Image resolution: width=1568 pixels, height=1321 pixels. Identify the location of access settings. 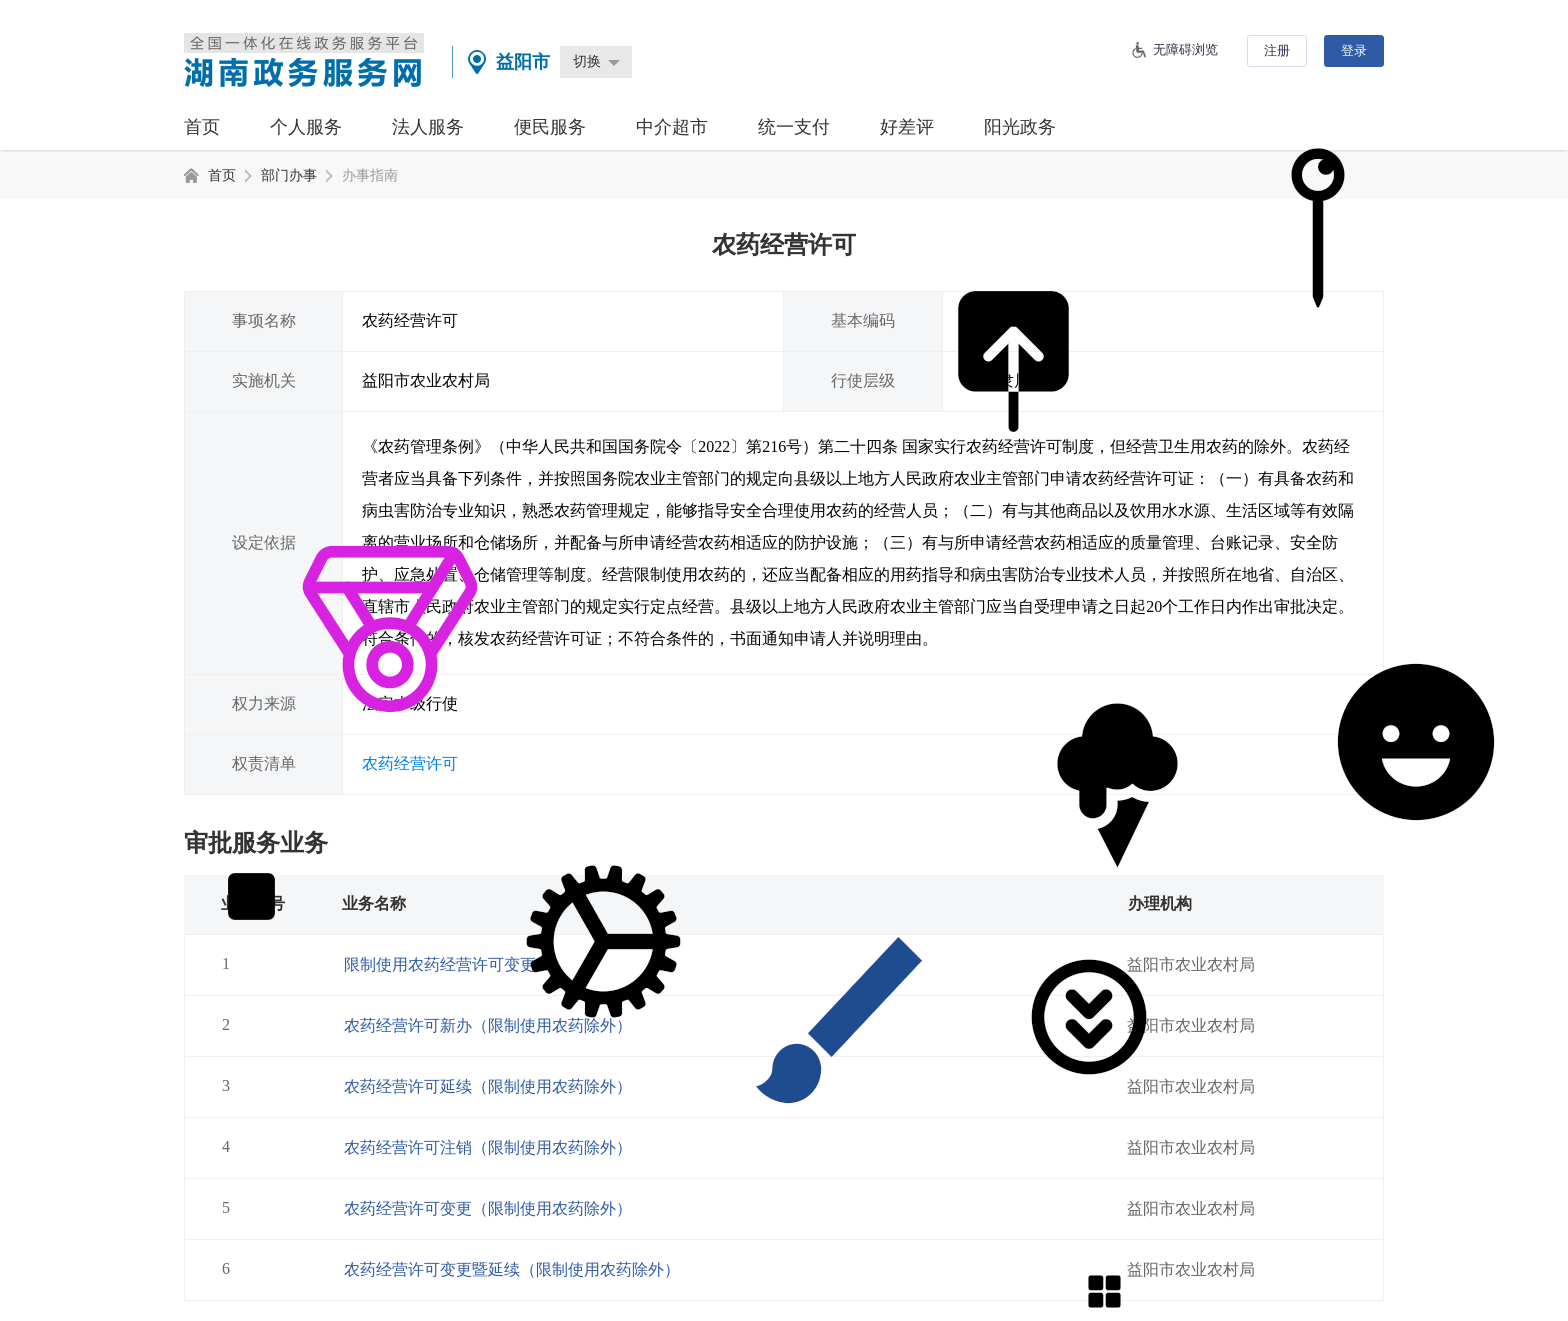
(603, 941).